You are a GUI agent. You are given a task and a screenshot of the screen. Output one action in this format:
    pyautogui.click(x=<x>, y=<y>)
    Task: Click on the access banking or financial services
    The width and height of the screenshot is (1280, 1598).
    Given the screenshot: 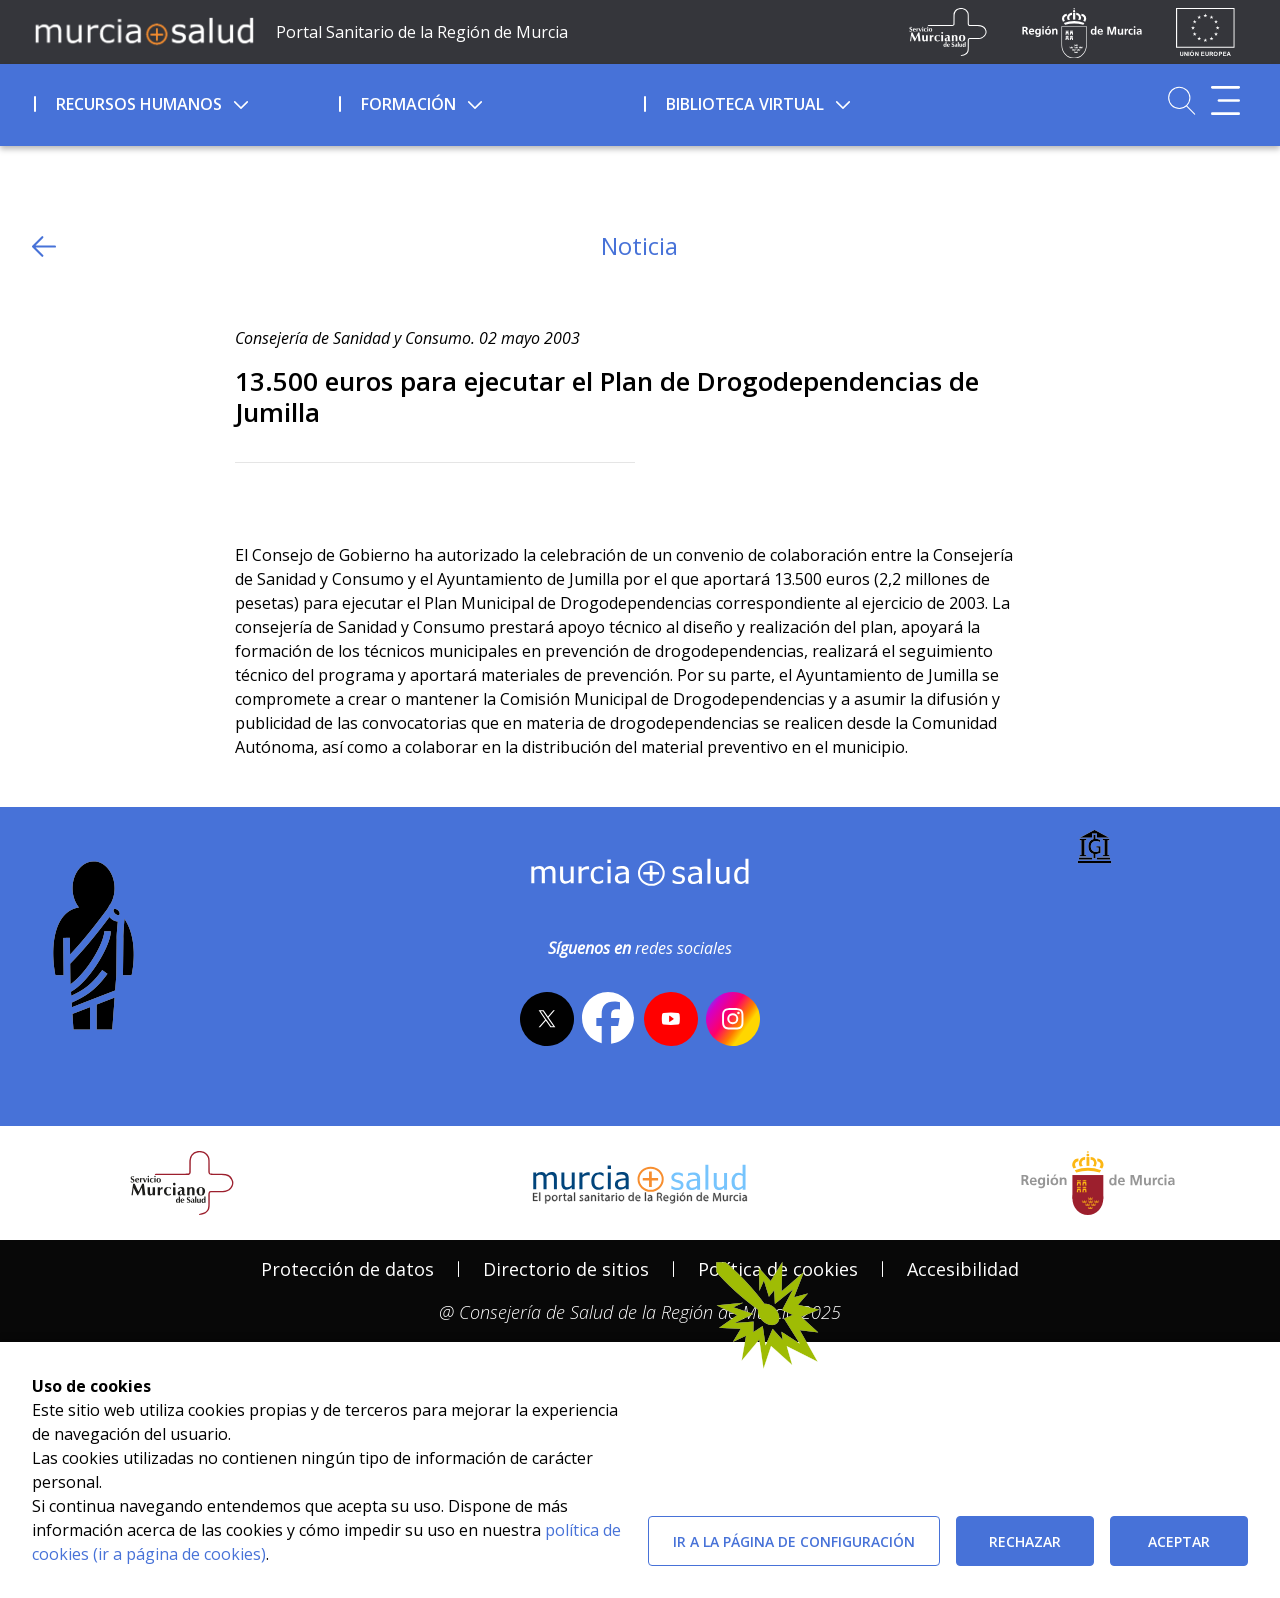 What is the action you would take?
    pyautogui.click(x=1094, y=846)
    